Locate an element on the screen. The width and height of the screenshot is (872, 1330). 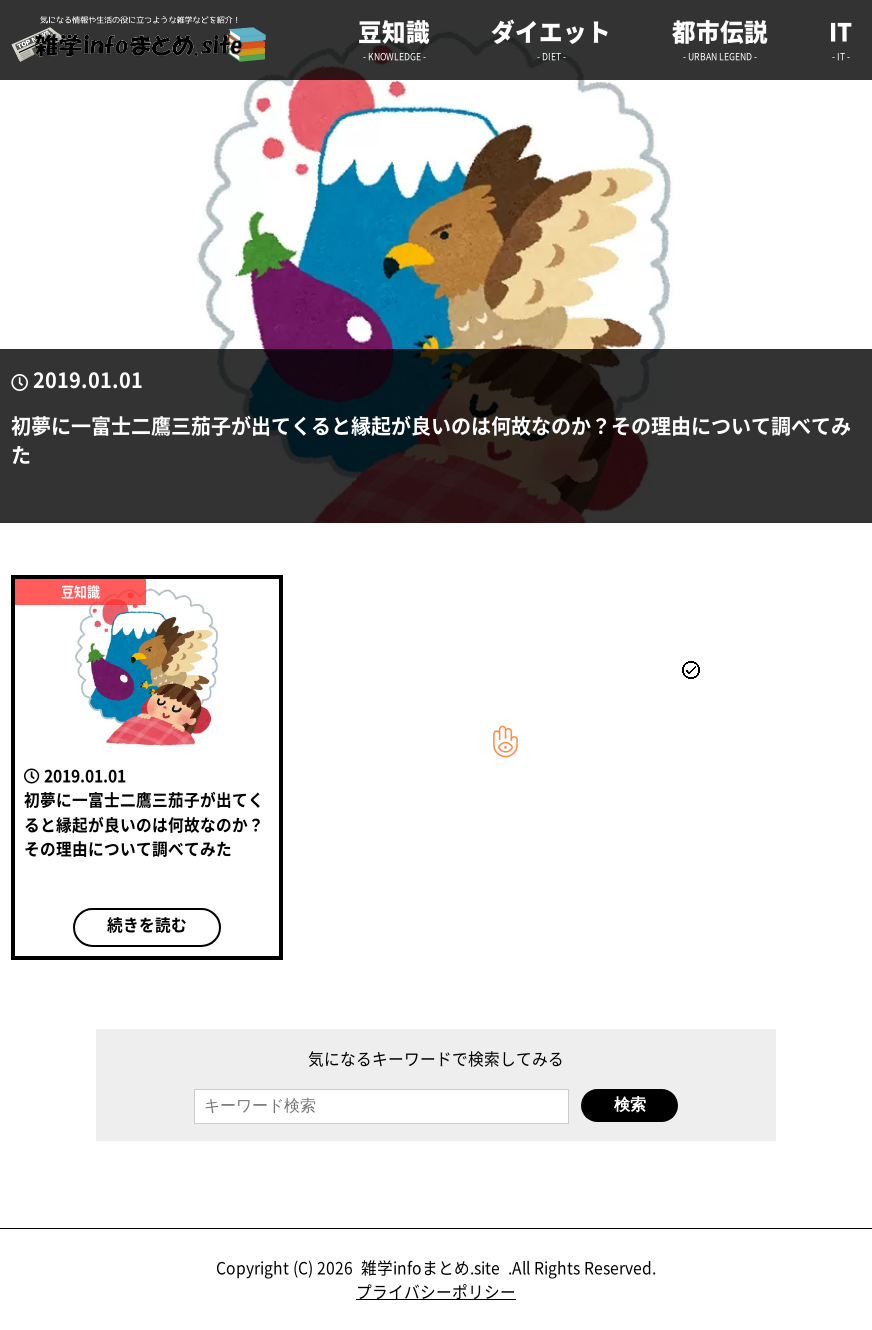
access hand tracking or gesture recognition settings is located at coordinates (505, 741).